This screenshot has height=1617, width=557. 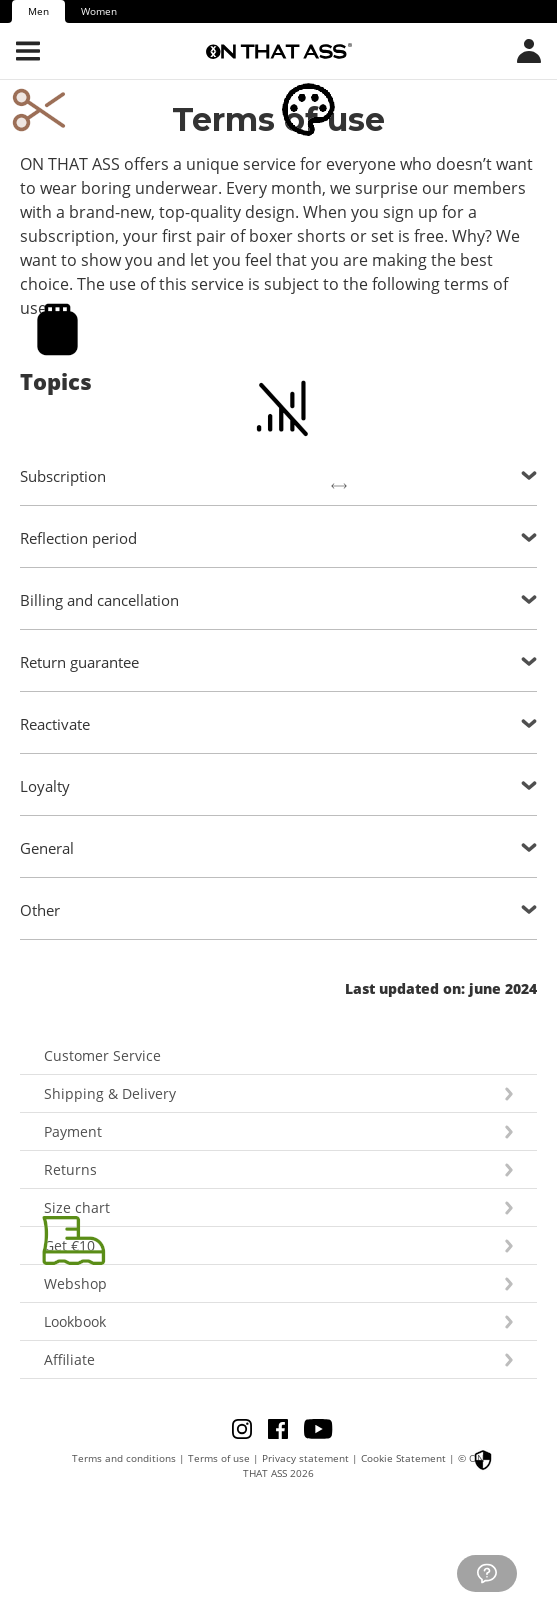 I want to click on select footwear or boot category, so click(x=71, y=1240).